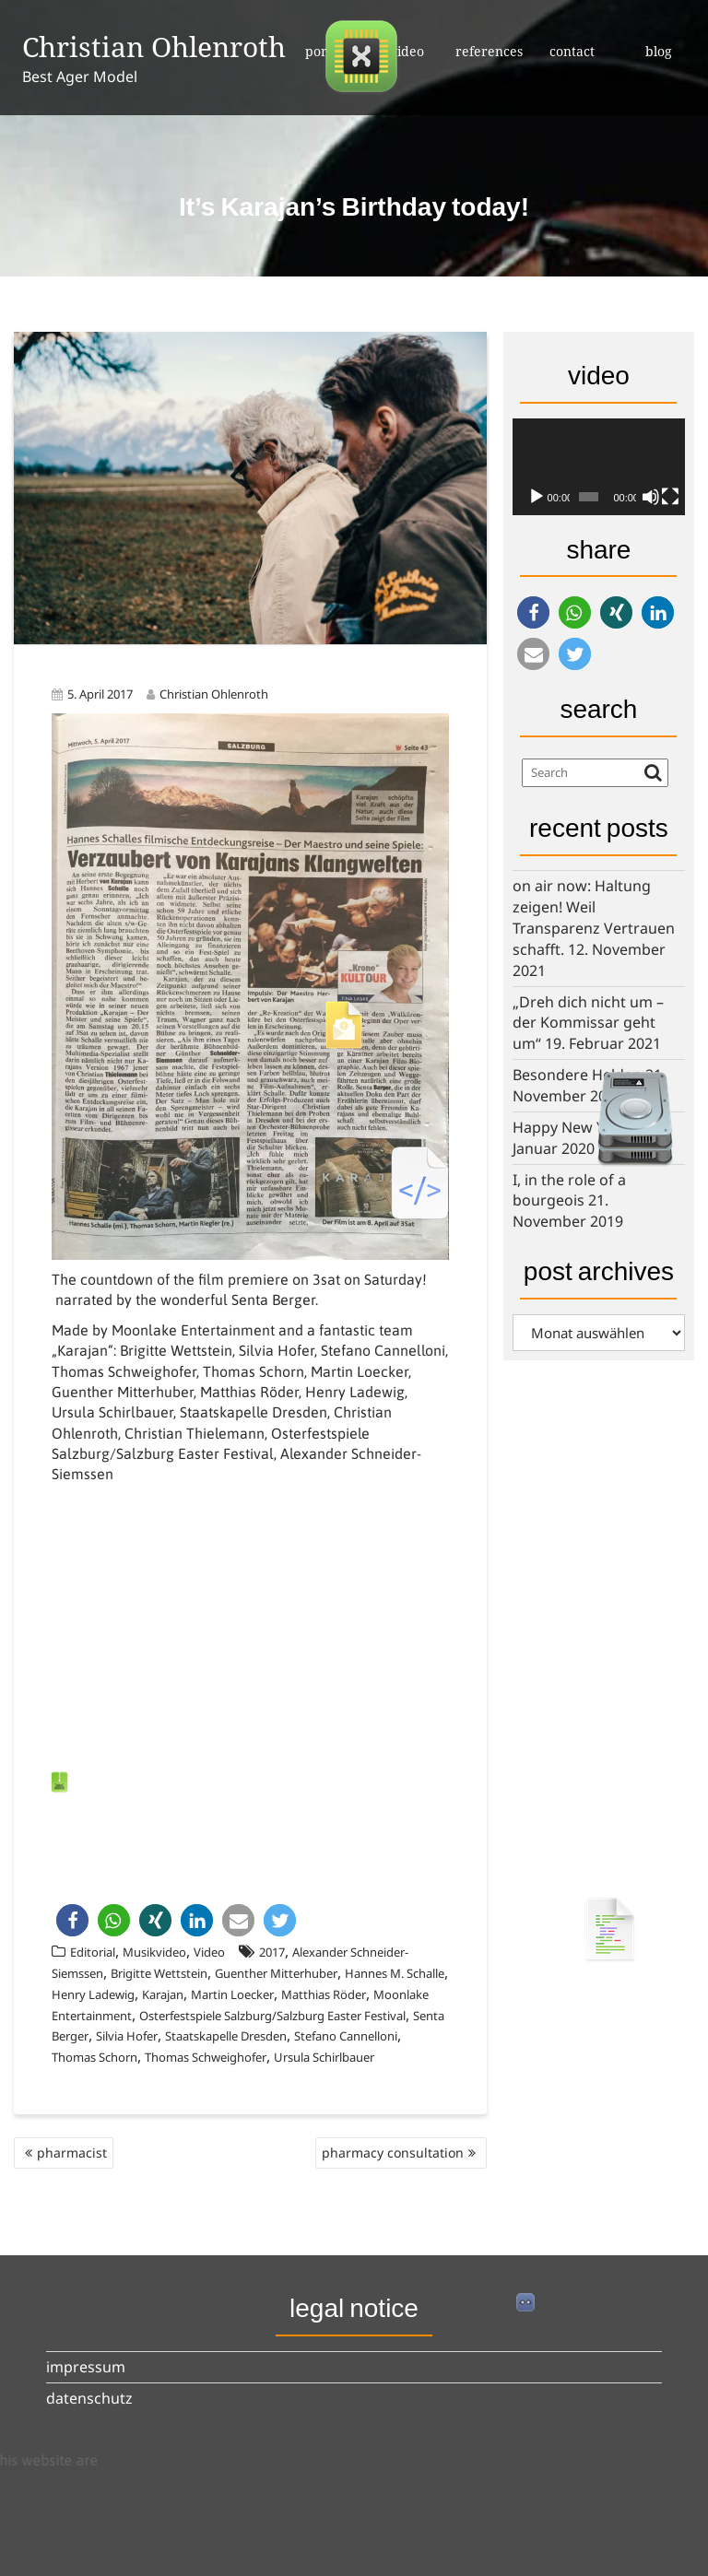 This screenshot has width=708, height=2576. Describe the element at coordinates (525, 2302) in the screenshot. I see `open mockoon api mocking application` at that location.